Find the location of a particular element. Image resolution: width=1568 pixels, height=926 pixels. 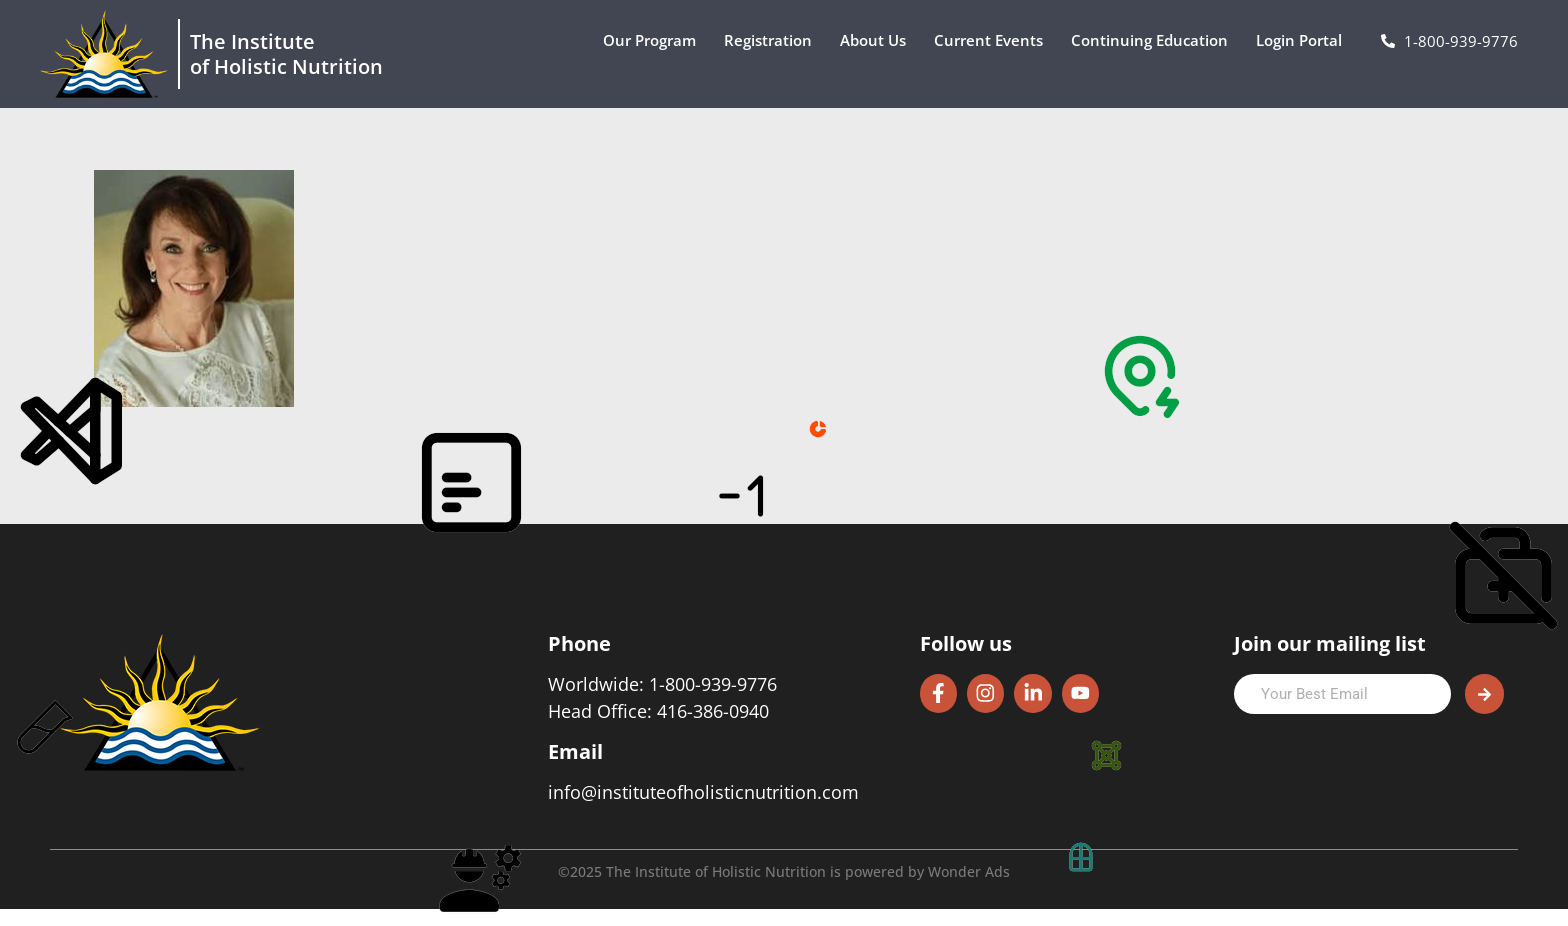

decrease exposure by one stop is located at coordinates (745, 496).